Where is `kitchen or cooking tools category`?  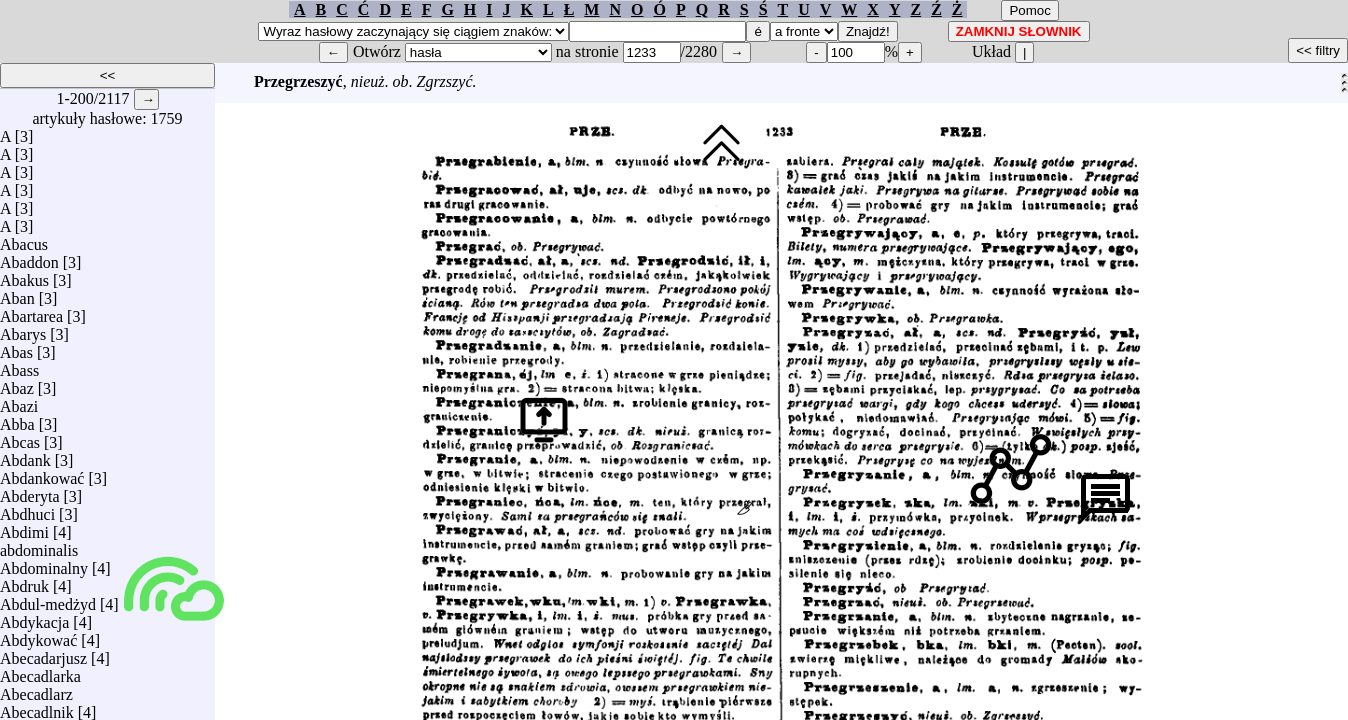 kitchen or cooking tools category is located at coordinates (744, 508).